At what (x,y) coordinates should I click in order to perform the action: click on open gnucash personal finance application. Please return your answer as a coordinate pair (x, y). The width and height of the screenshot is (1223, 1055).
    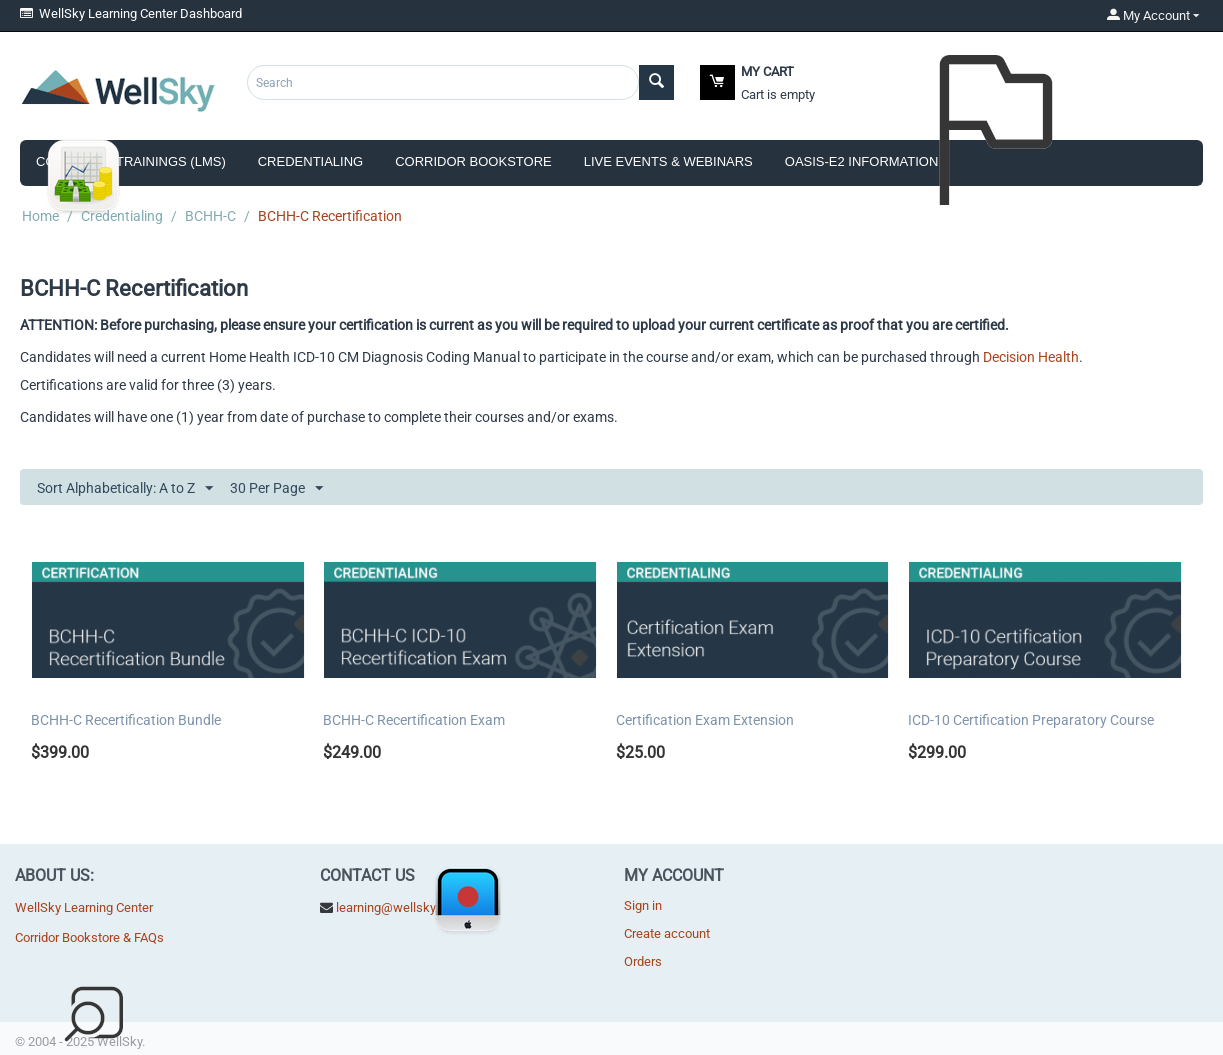
    Looking at the image, I should click on (83, 175).